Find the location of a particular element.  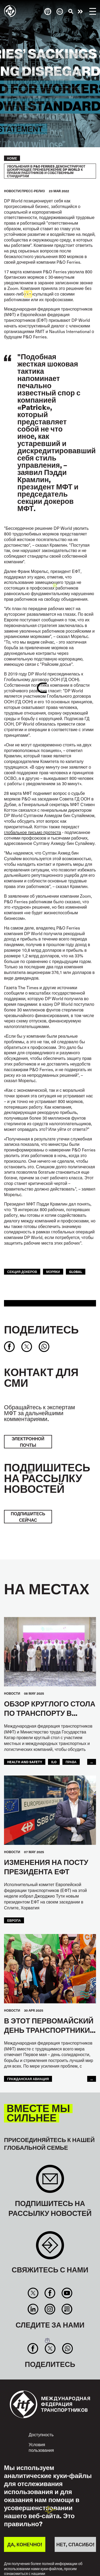

access boat or marine transportation options is located at coordinates (47, 2340).